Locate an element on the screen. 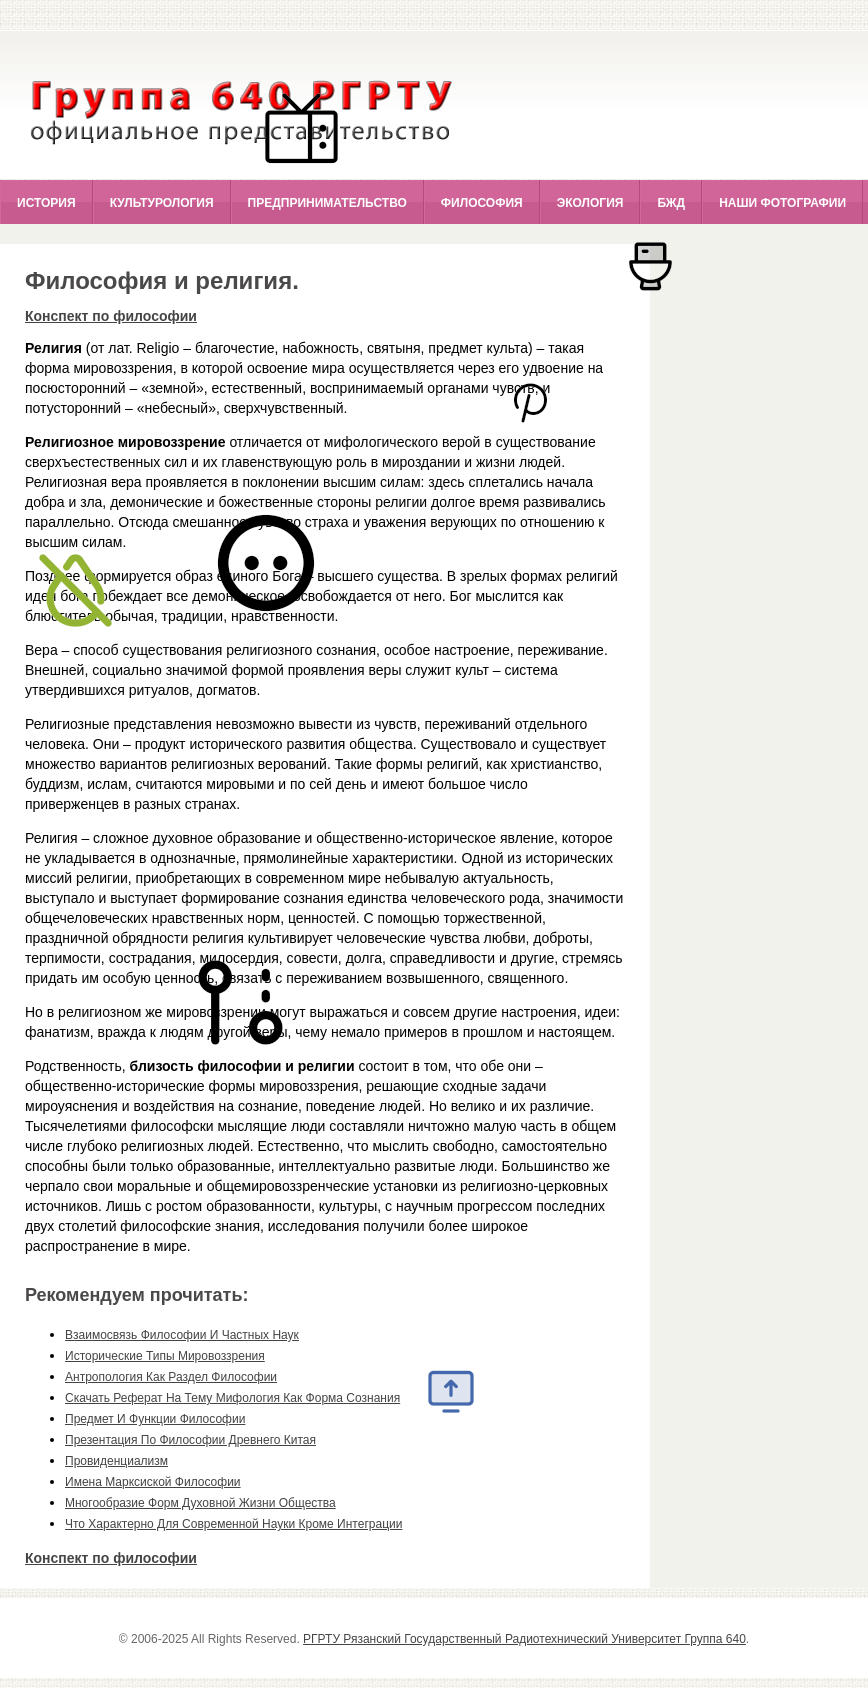 The height and width of the screenshot is (1688, 868). access TV or video streaming features is located at coordinates (301, 132).